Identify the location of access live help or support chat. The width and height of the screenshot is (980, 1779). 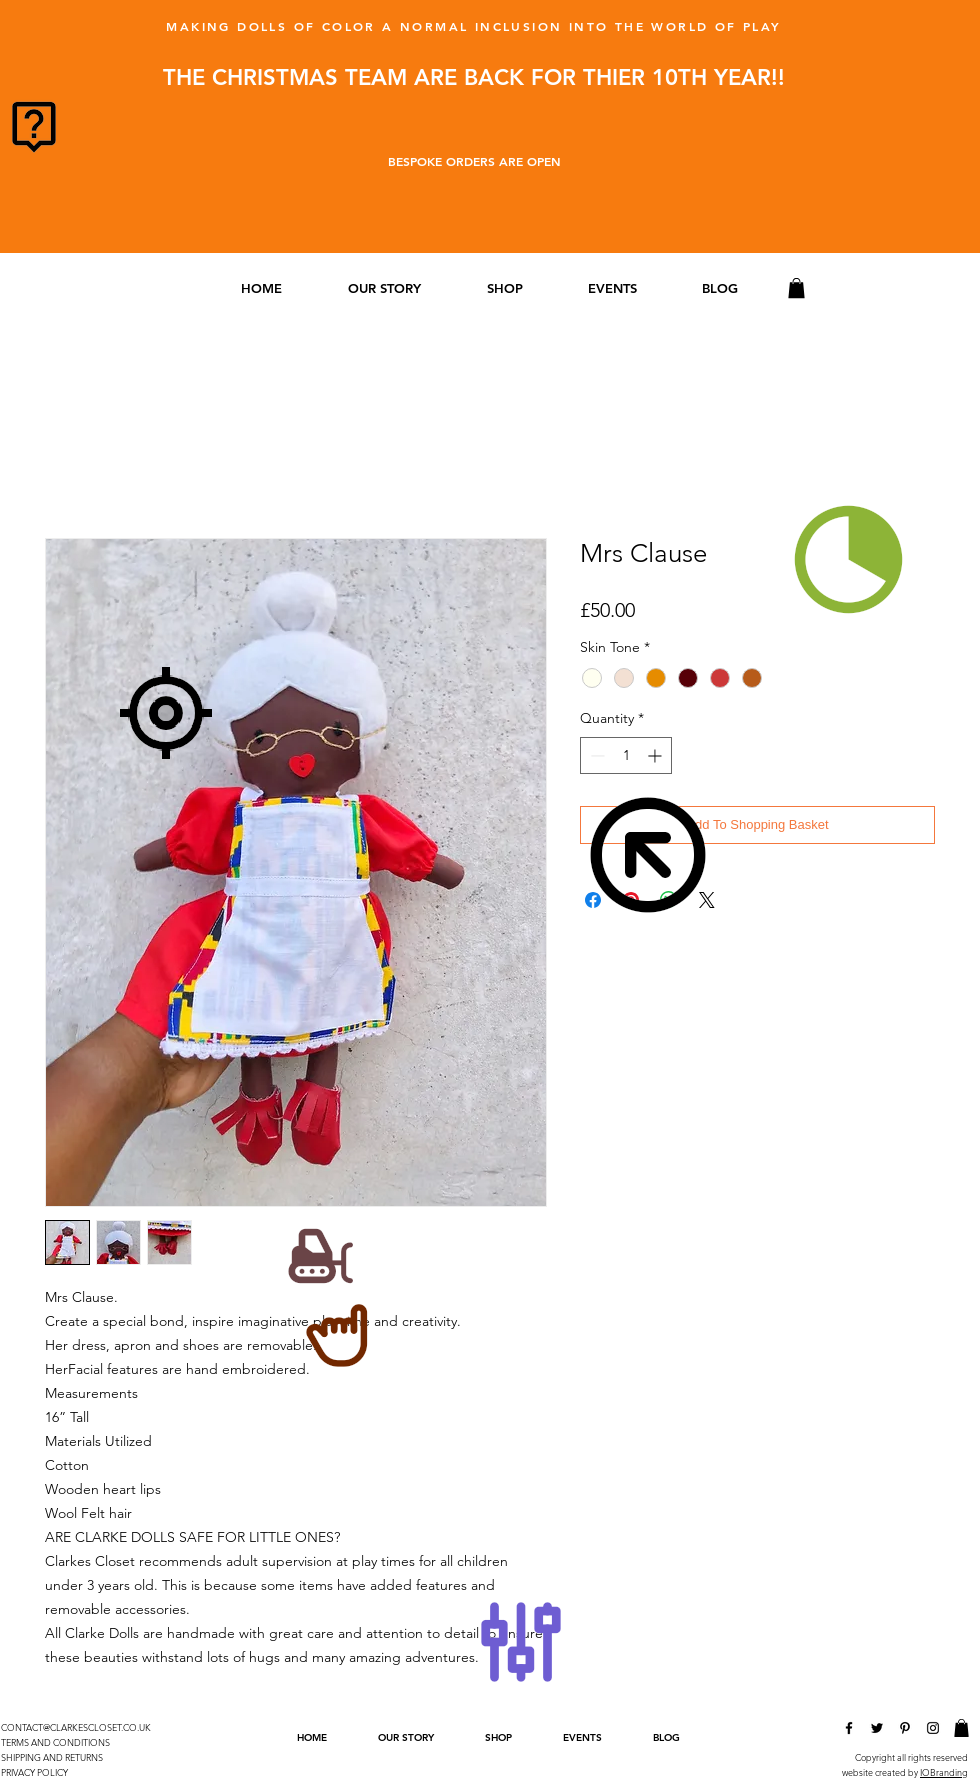
(34, 126).